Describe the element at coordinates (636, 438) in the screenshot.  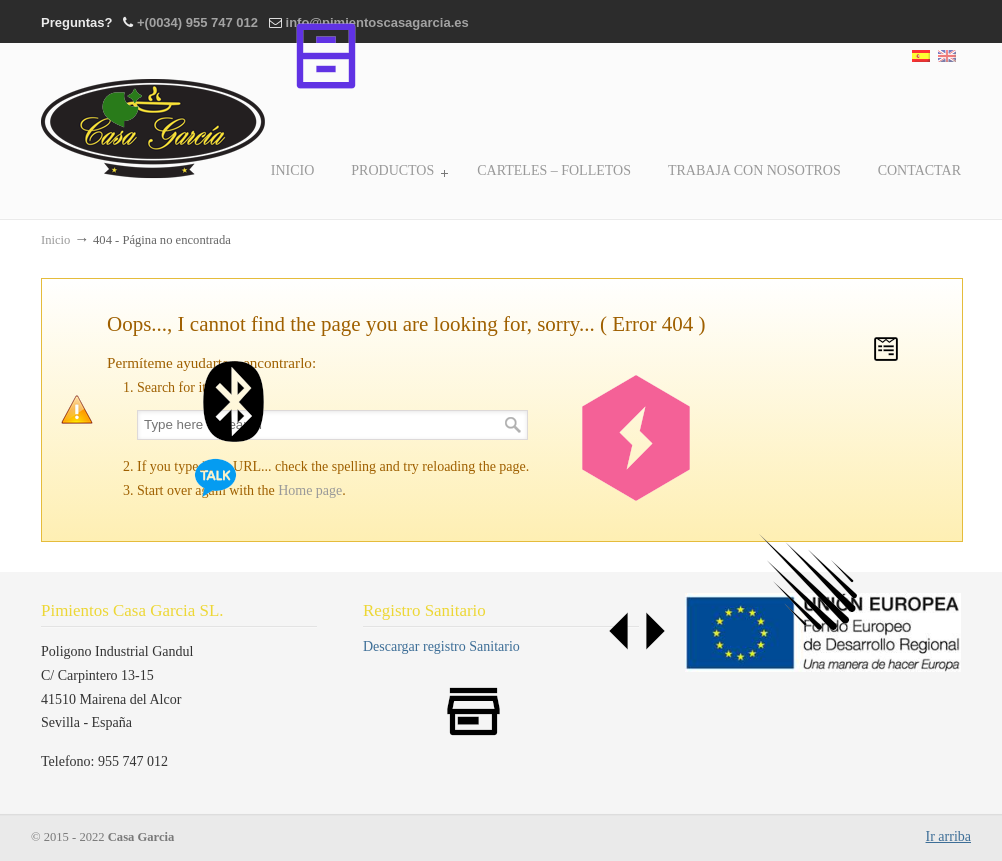
I see `lightning network logo` at that location.